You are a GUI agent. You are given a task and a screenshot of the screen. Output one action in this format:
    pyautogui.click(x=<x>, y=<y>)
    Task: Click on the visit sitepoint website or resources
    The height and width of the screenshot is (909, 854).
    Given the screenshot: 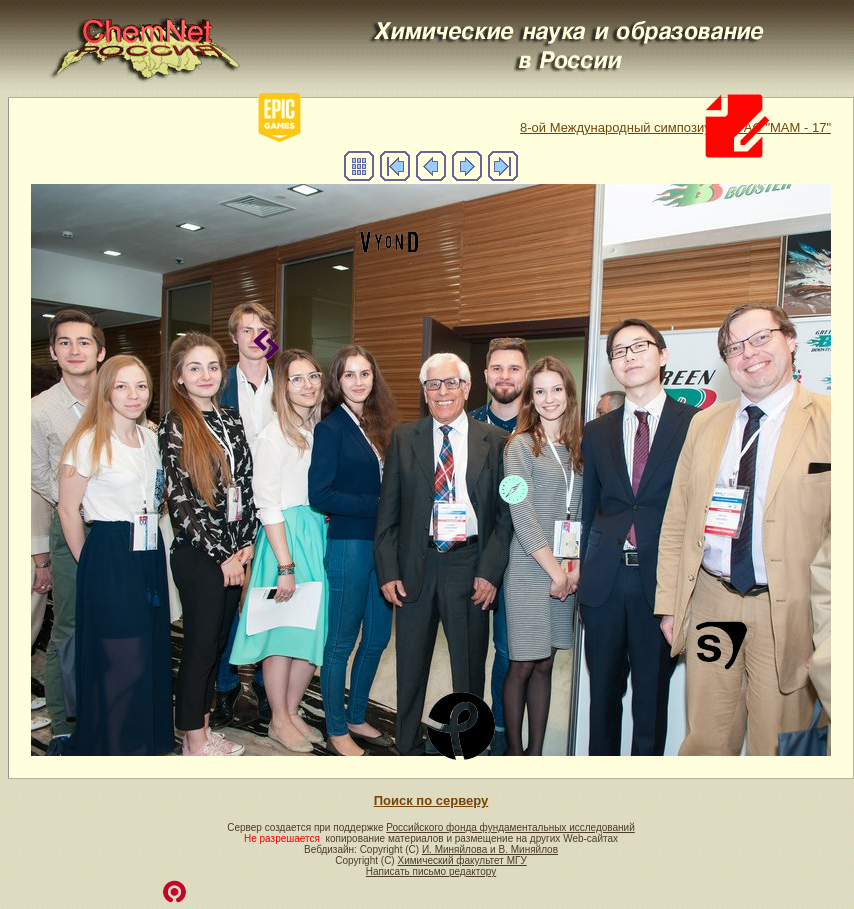 What is the action you would take?
    pyautogui.click(x=266, y=344)
    